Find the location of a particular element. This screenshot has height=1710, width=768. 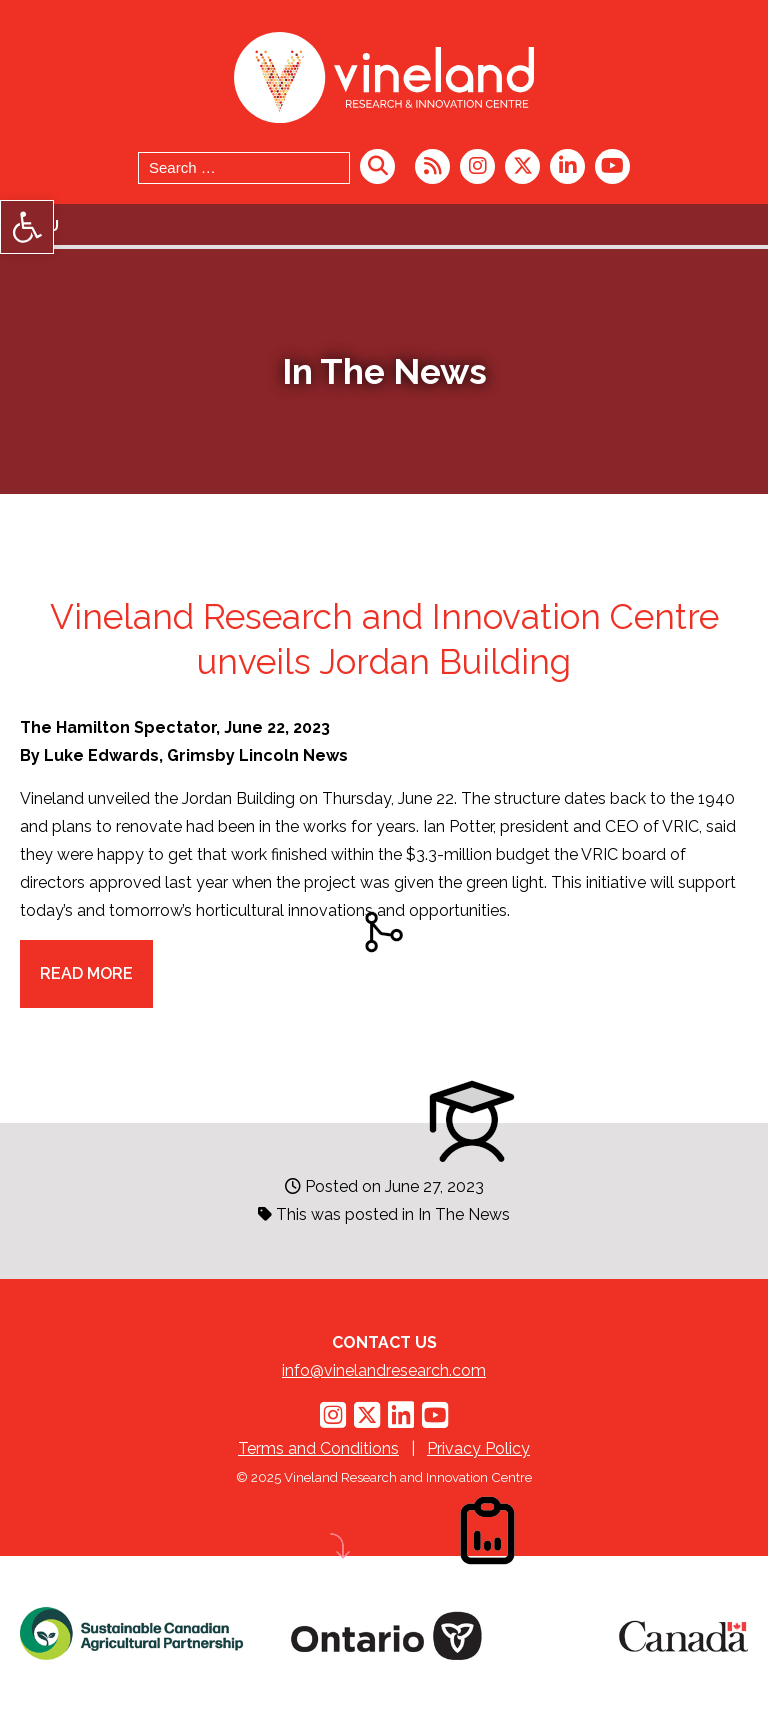

view student profile or account is located at coordinates (472, 1123).